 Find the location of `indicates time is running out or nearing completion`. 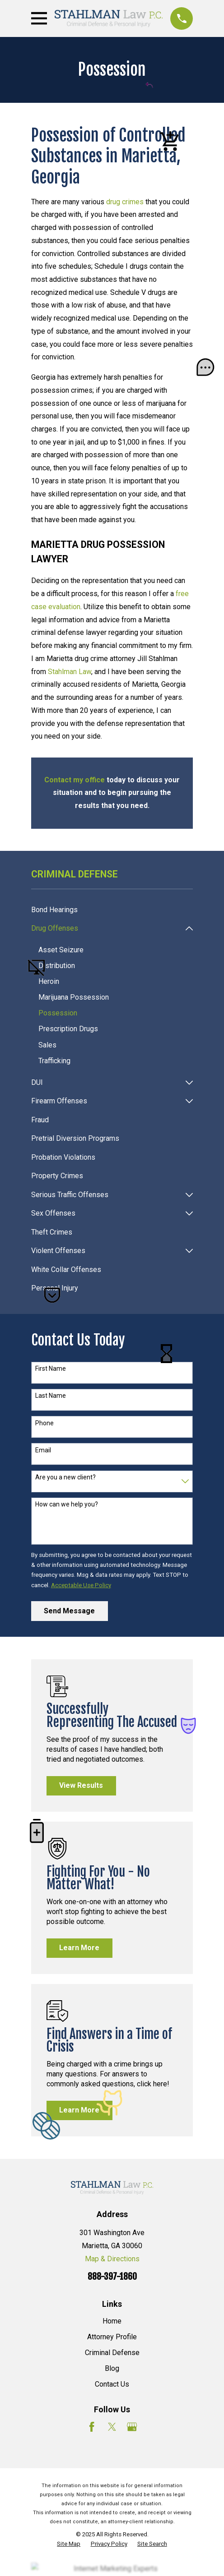

indicates time is running out or nearing completion is located at coordinates (167, 1354).